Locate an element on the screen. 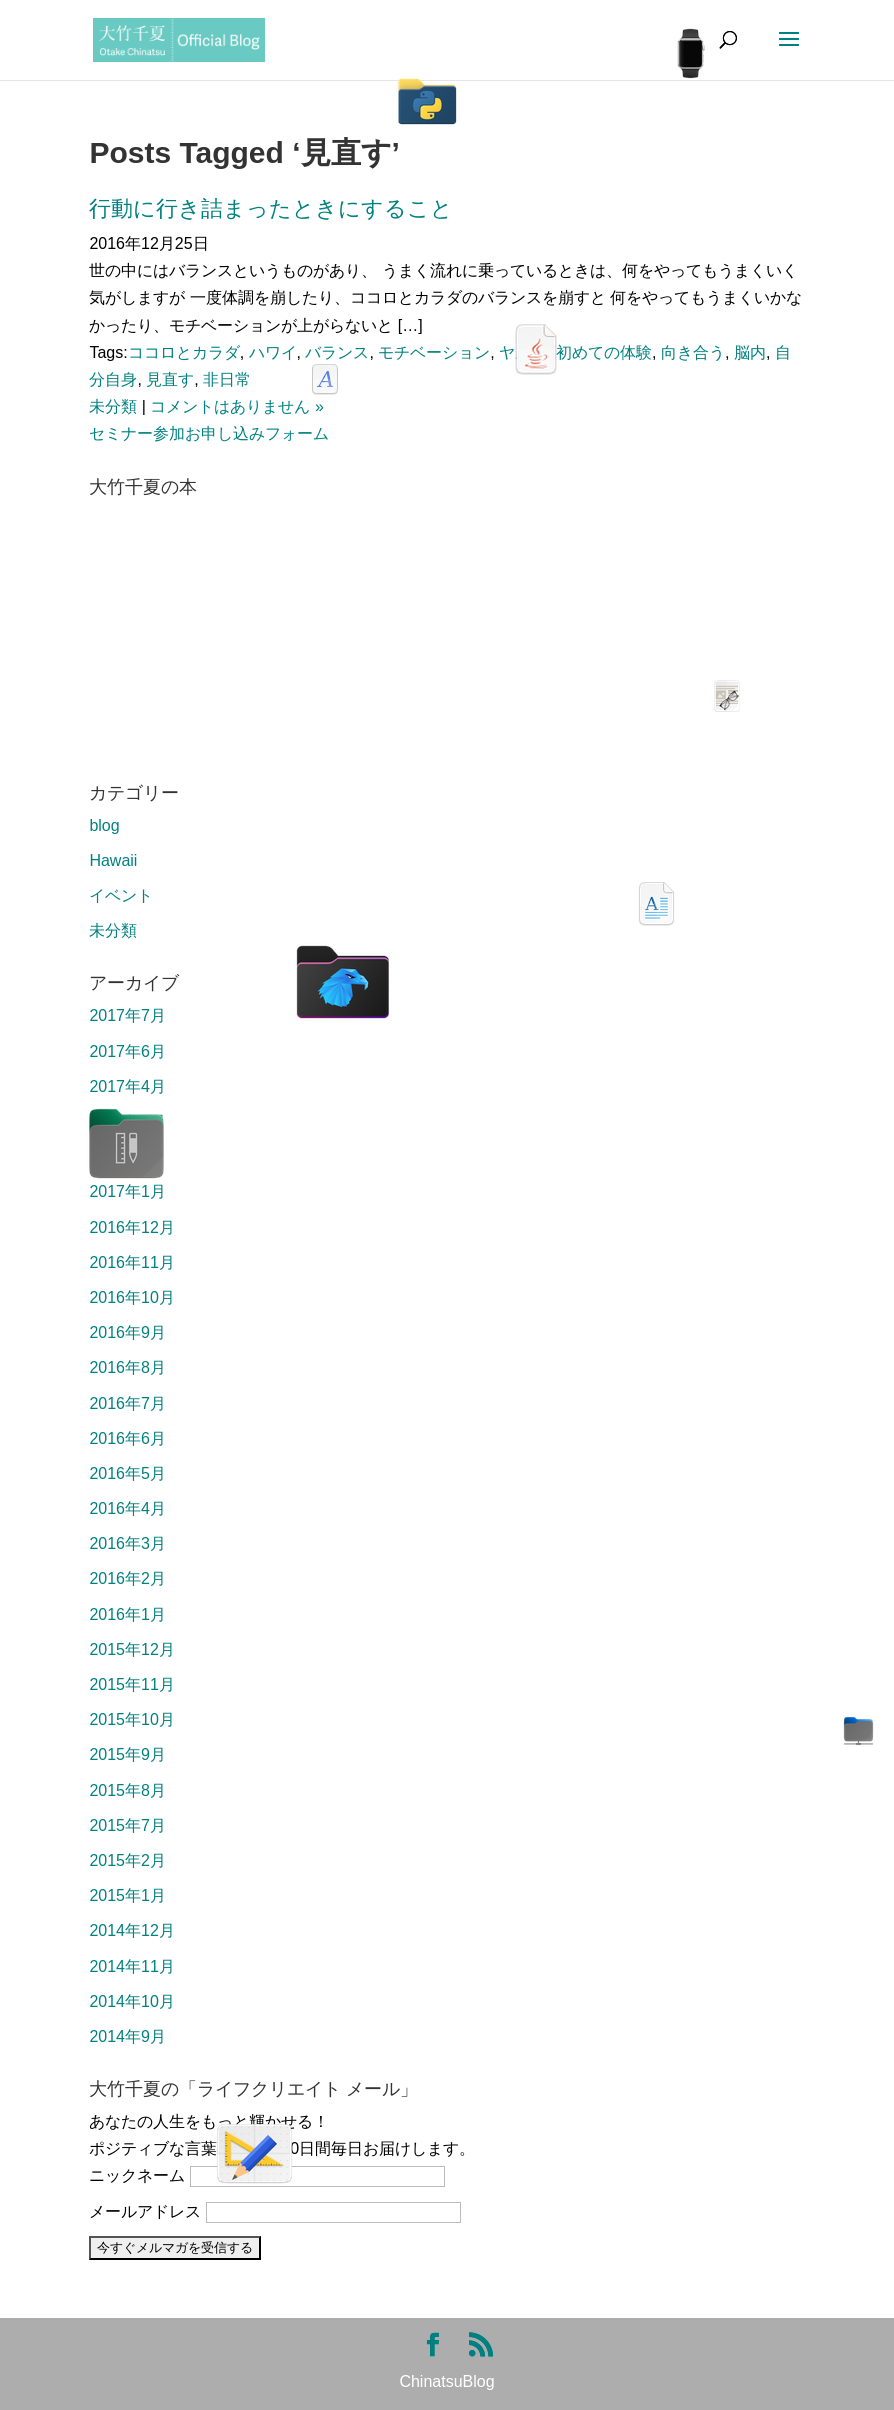  open garuda linux system folder is located at coordinates (342, 984).